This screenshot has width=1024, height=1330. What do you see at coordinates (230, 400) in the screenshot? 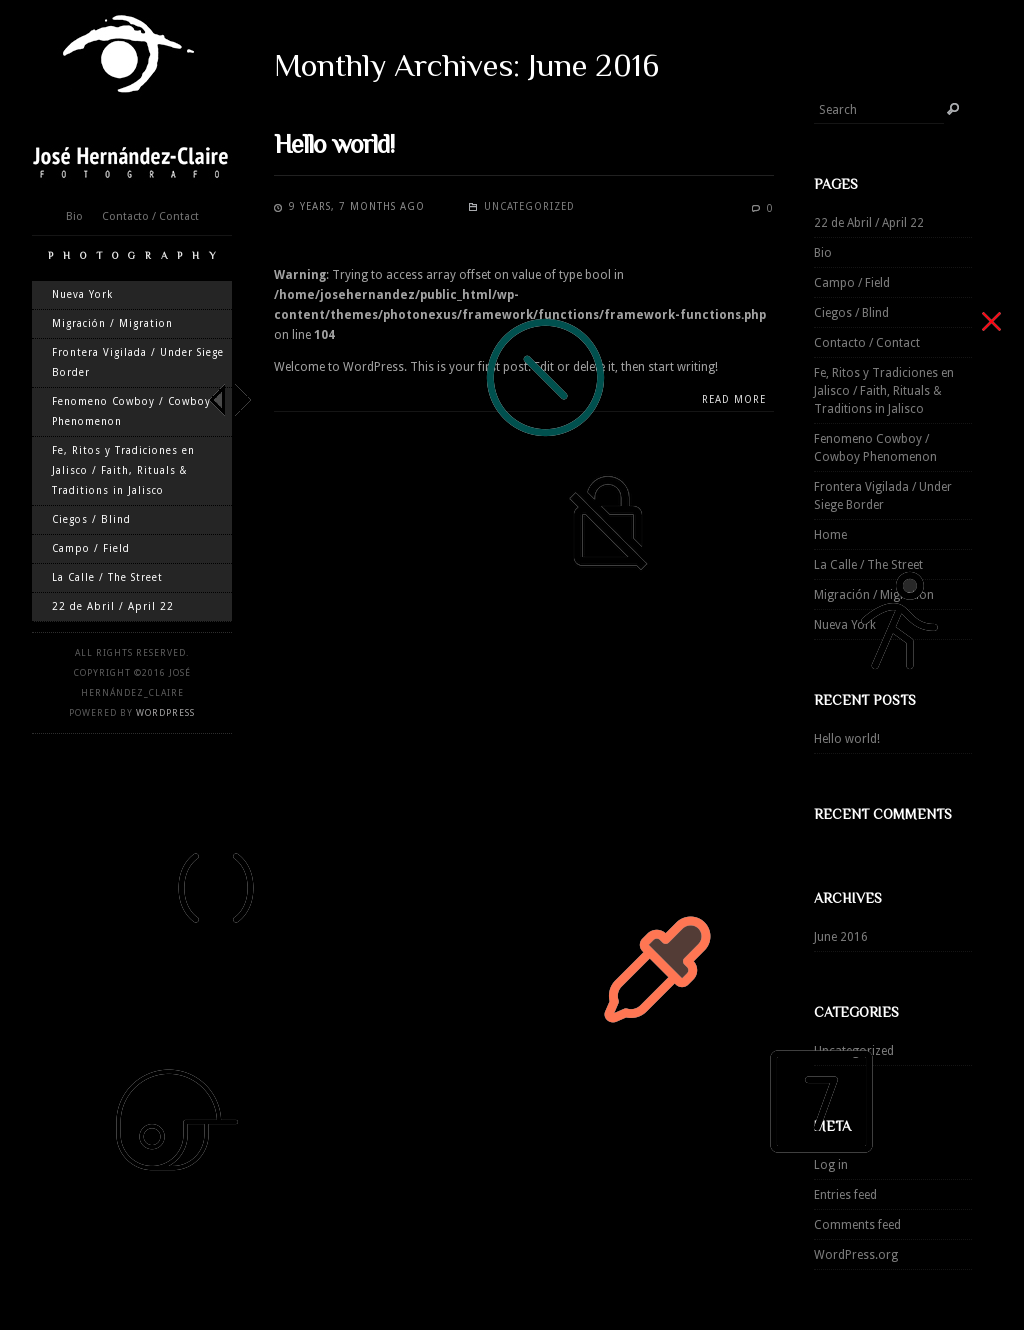
I see `switch to left panel or view` at bounding box center [230, 400].